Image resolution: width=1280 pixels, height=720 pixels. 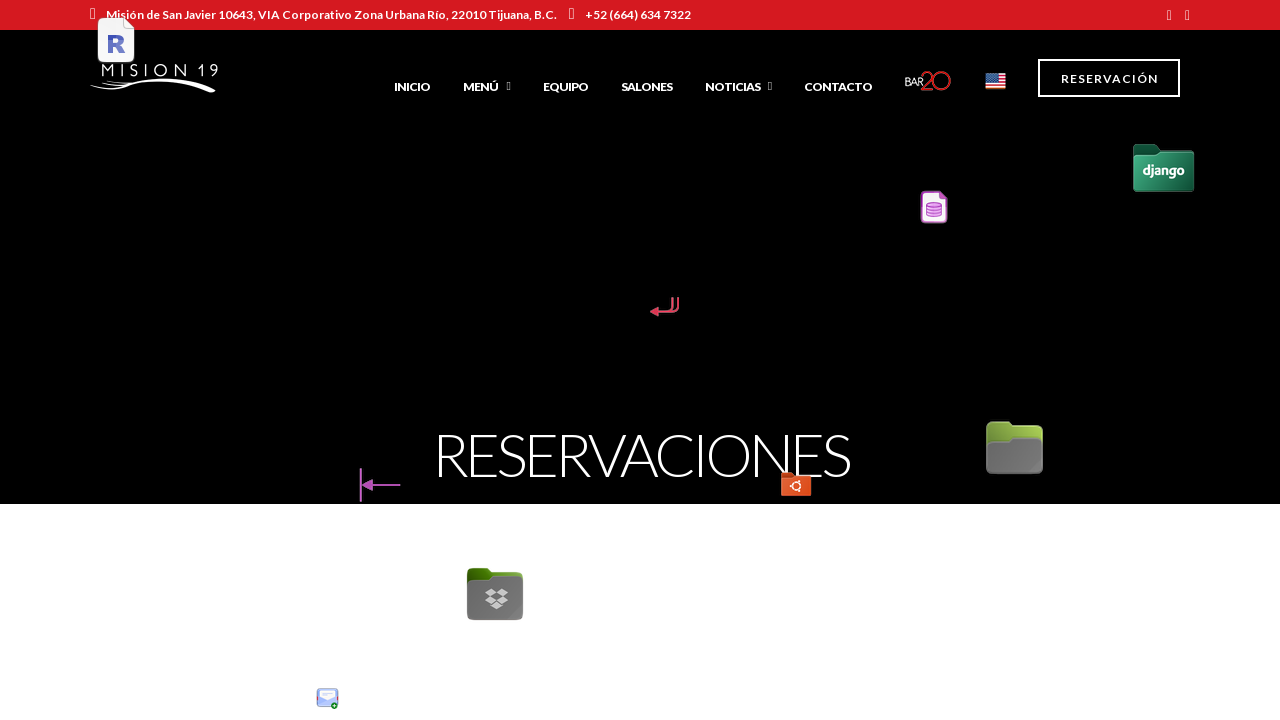 What do you see at coordinates (495, 594) in the screenshot?
I see `open your dropbox synced folder` at bounding box center [495, 594].